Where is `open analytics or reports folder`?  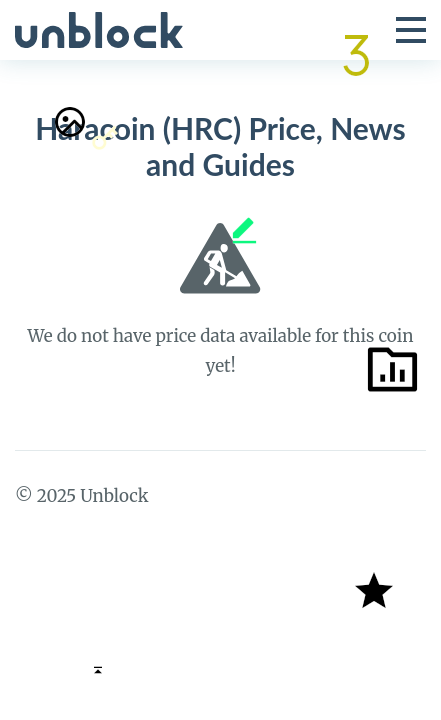
open analytics or reports folder is located at coordinates (392, 369).